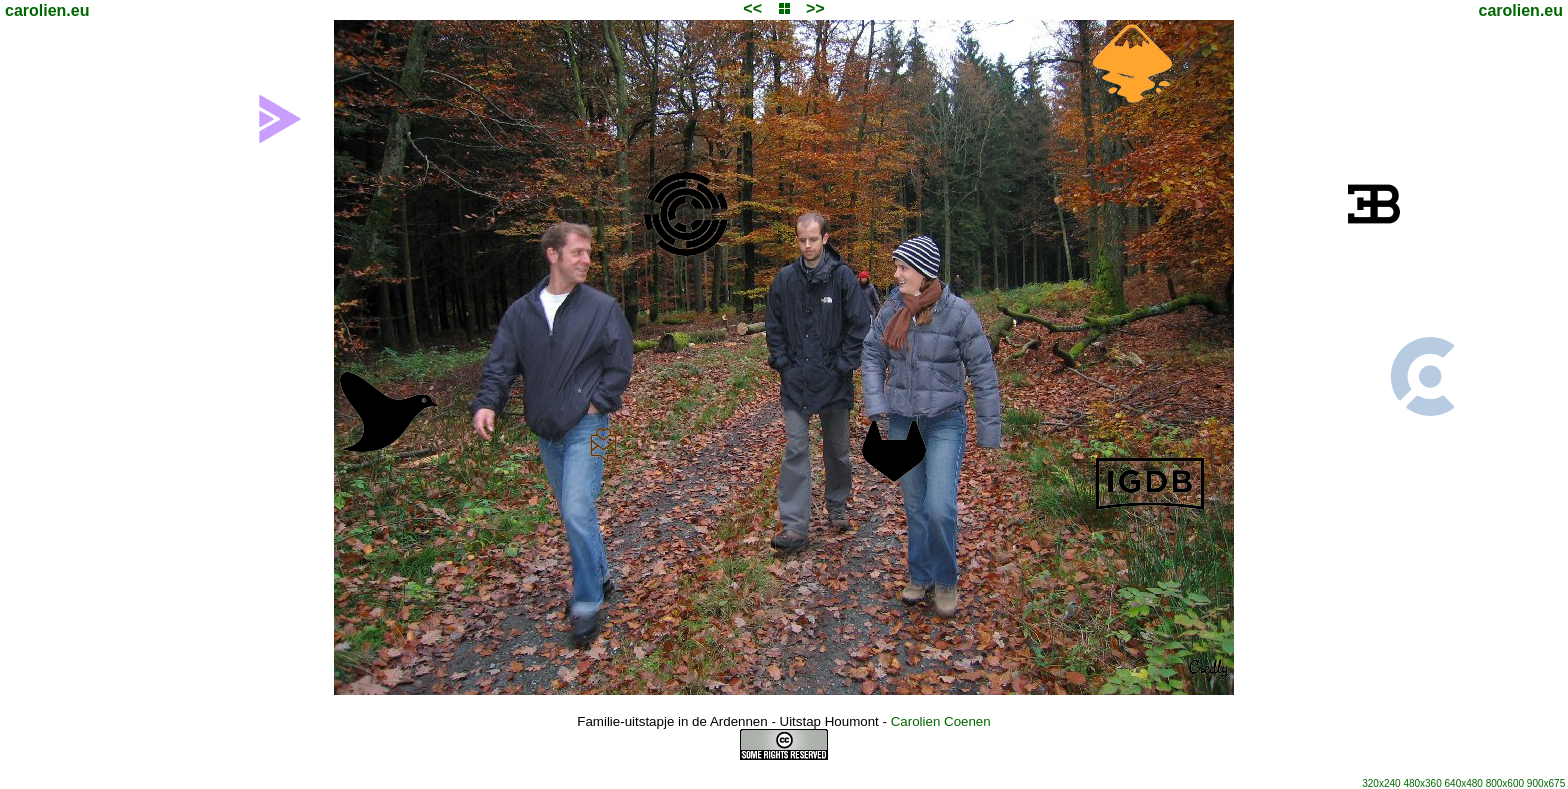 The image size is (1568, 789). I want to click on open Inkscape vector graphics editor, so click(1132, 63).